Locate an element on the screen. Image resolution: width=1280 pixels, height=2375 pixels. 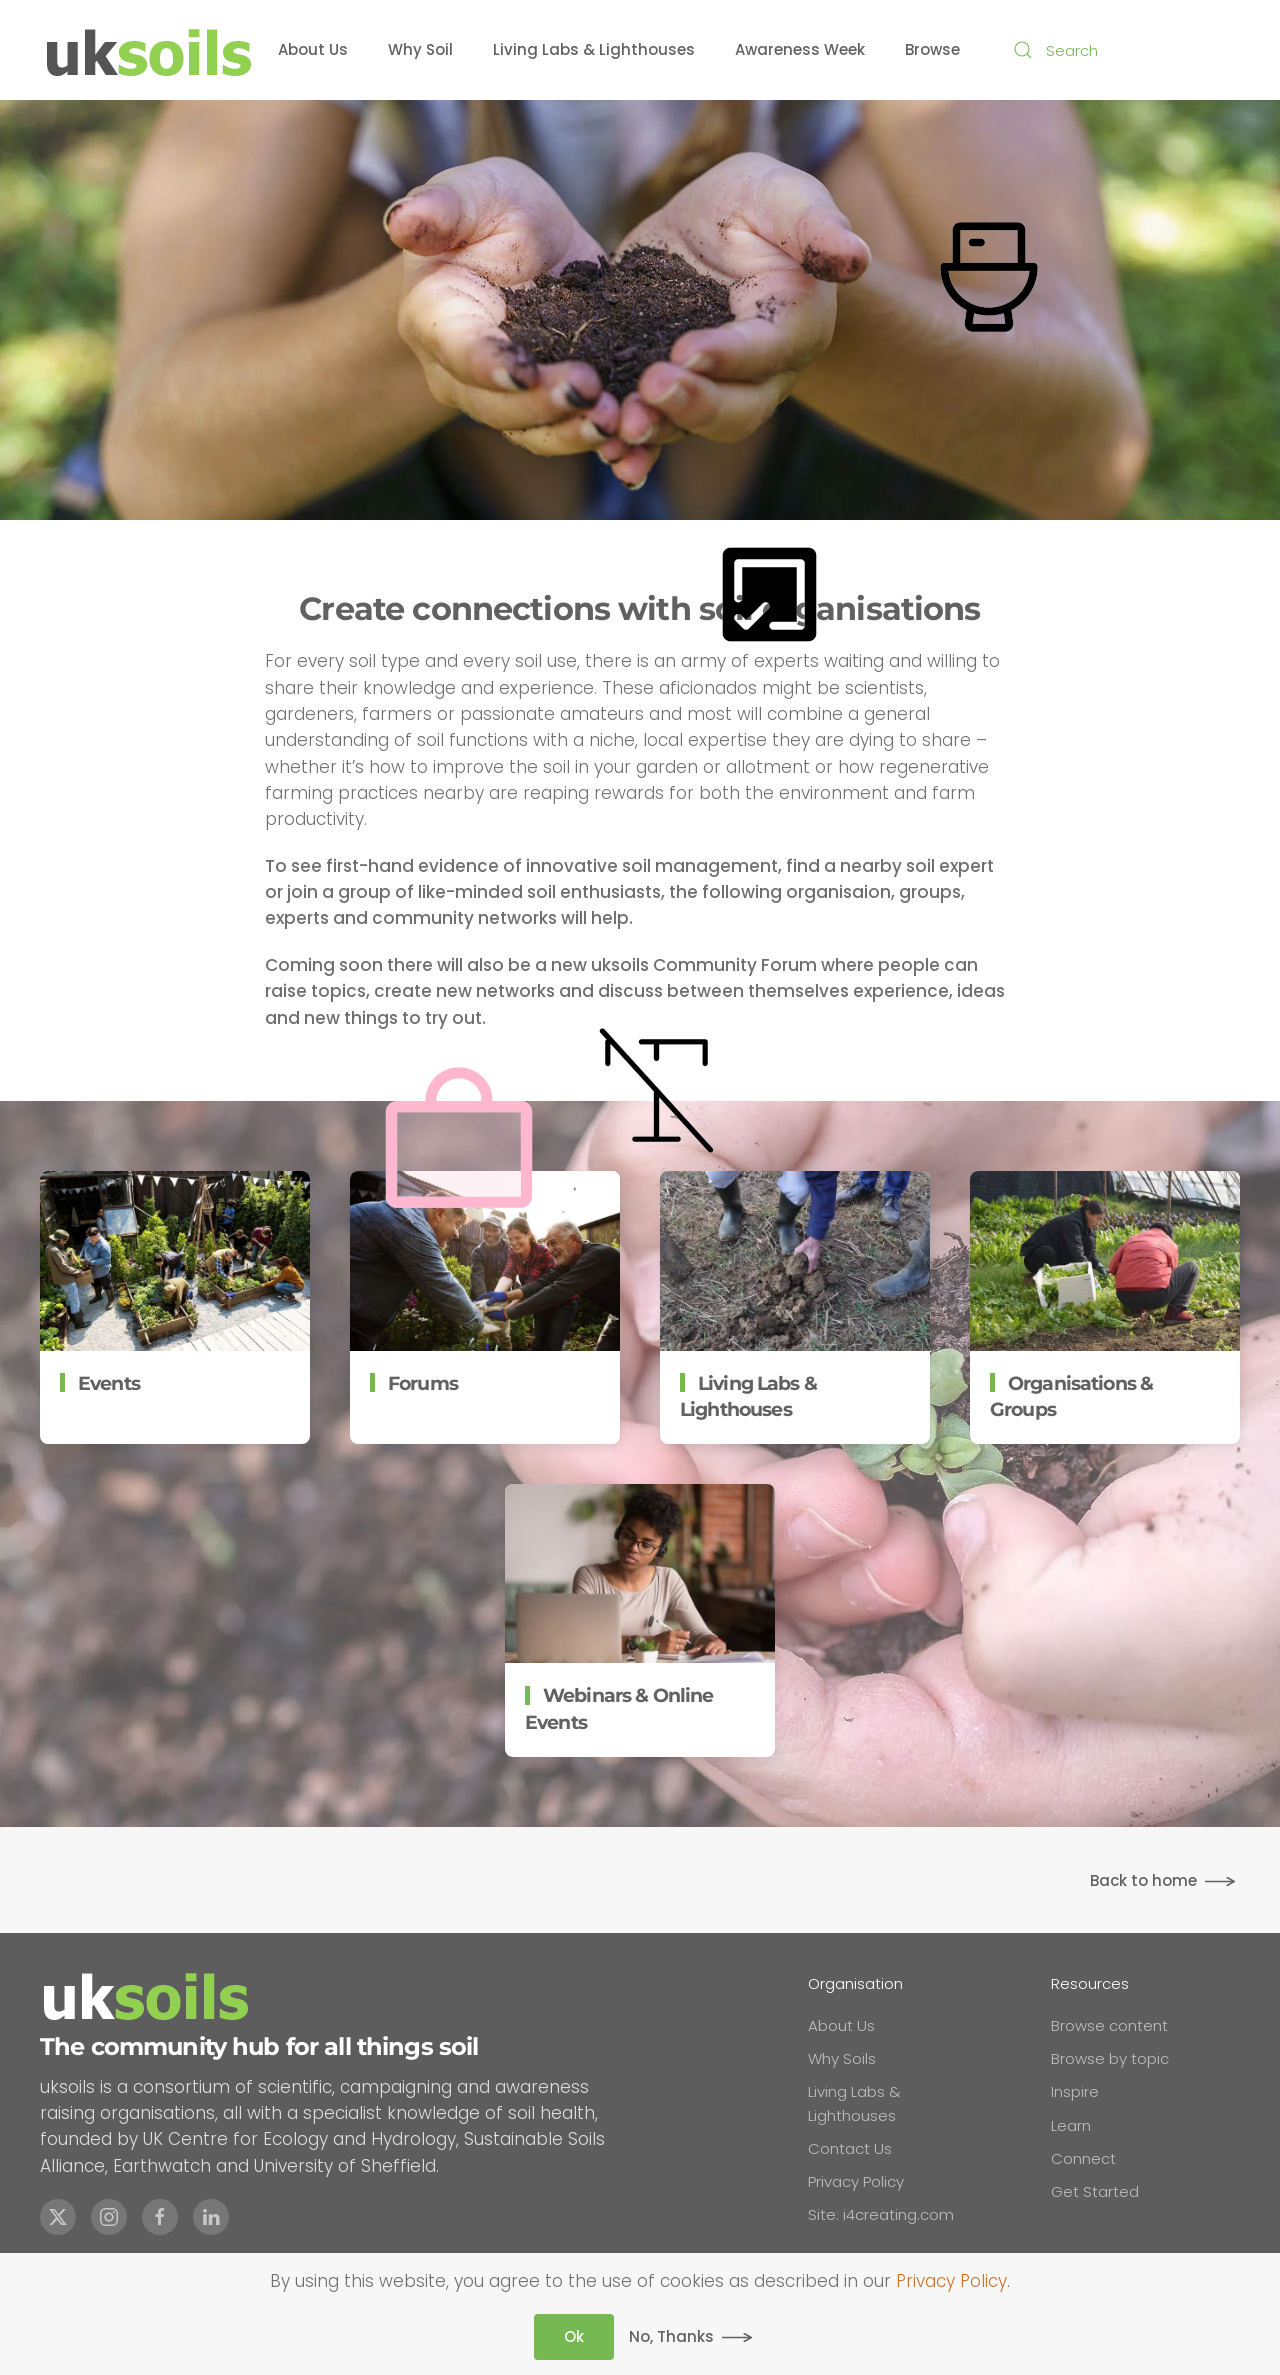
disable text formatting is located at coordinates (656, 1090).